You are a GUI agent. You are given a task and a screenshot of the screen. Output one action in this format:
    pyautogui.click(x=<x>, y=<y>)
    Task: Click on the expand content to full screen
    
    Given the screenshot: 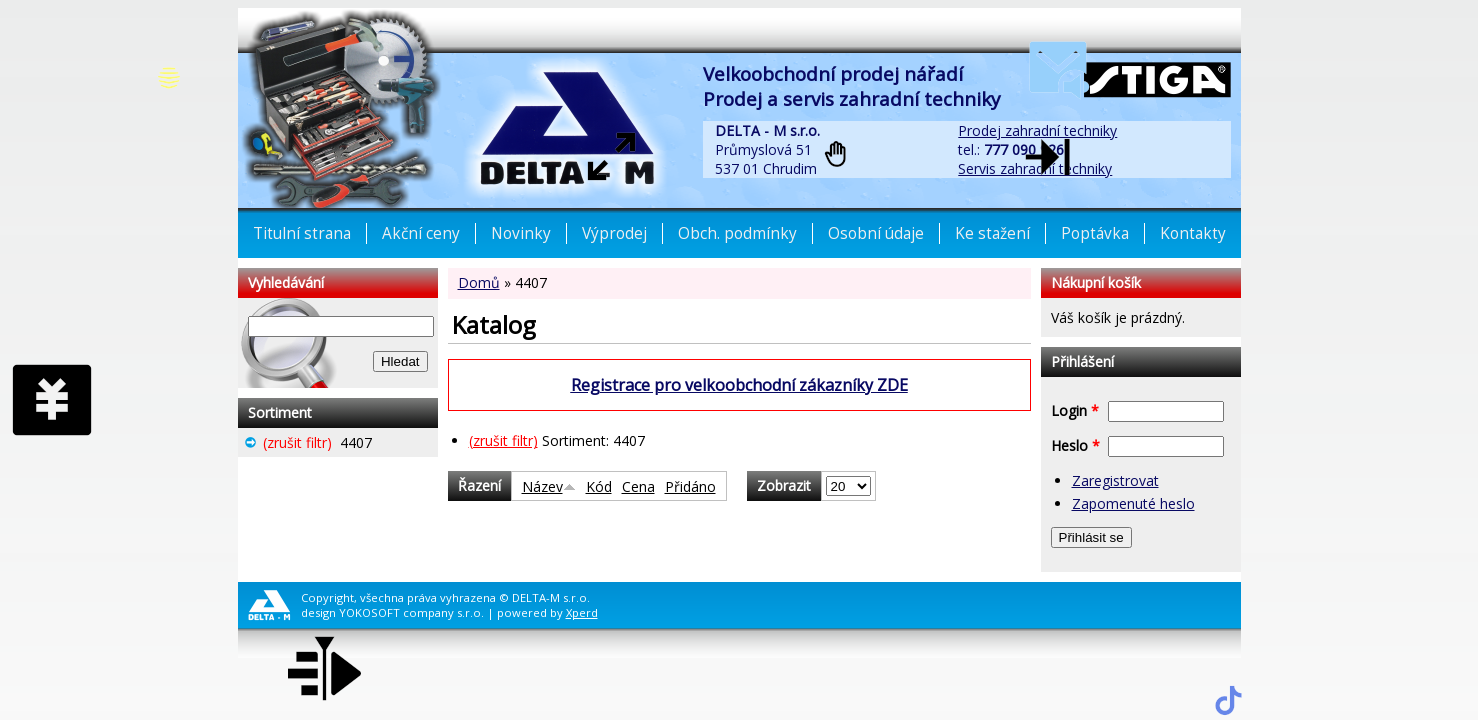 What is the action you would take?
    pyautogui.click(x=611, y=156)
    